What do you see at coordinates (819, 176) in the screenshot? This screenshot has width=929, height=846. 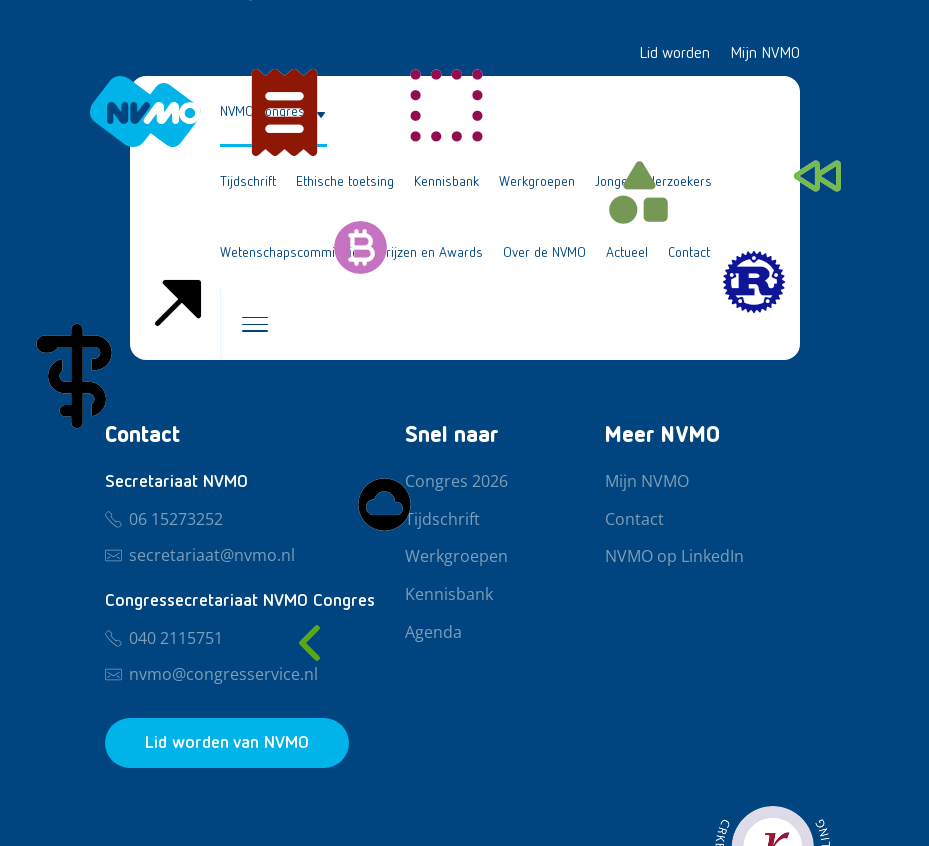 I see `rewind or skip backward in media playback` at bounding box center [819, 176].